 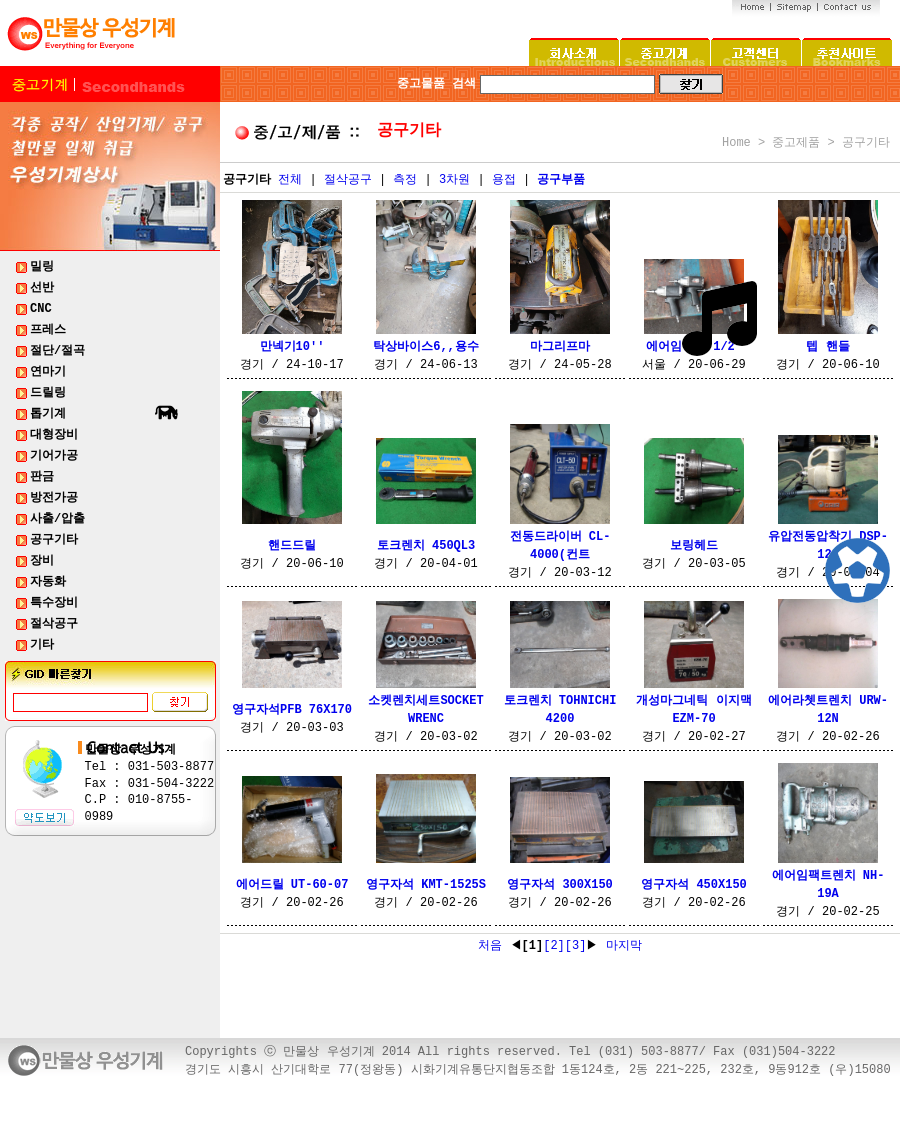 I want to click on indicates dairy or farm-related content, so click(x=166, y=412).